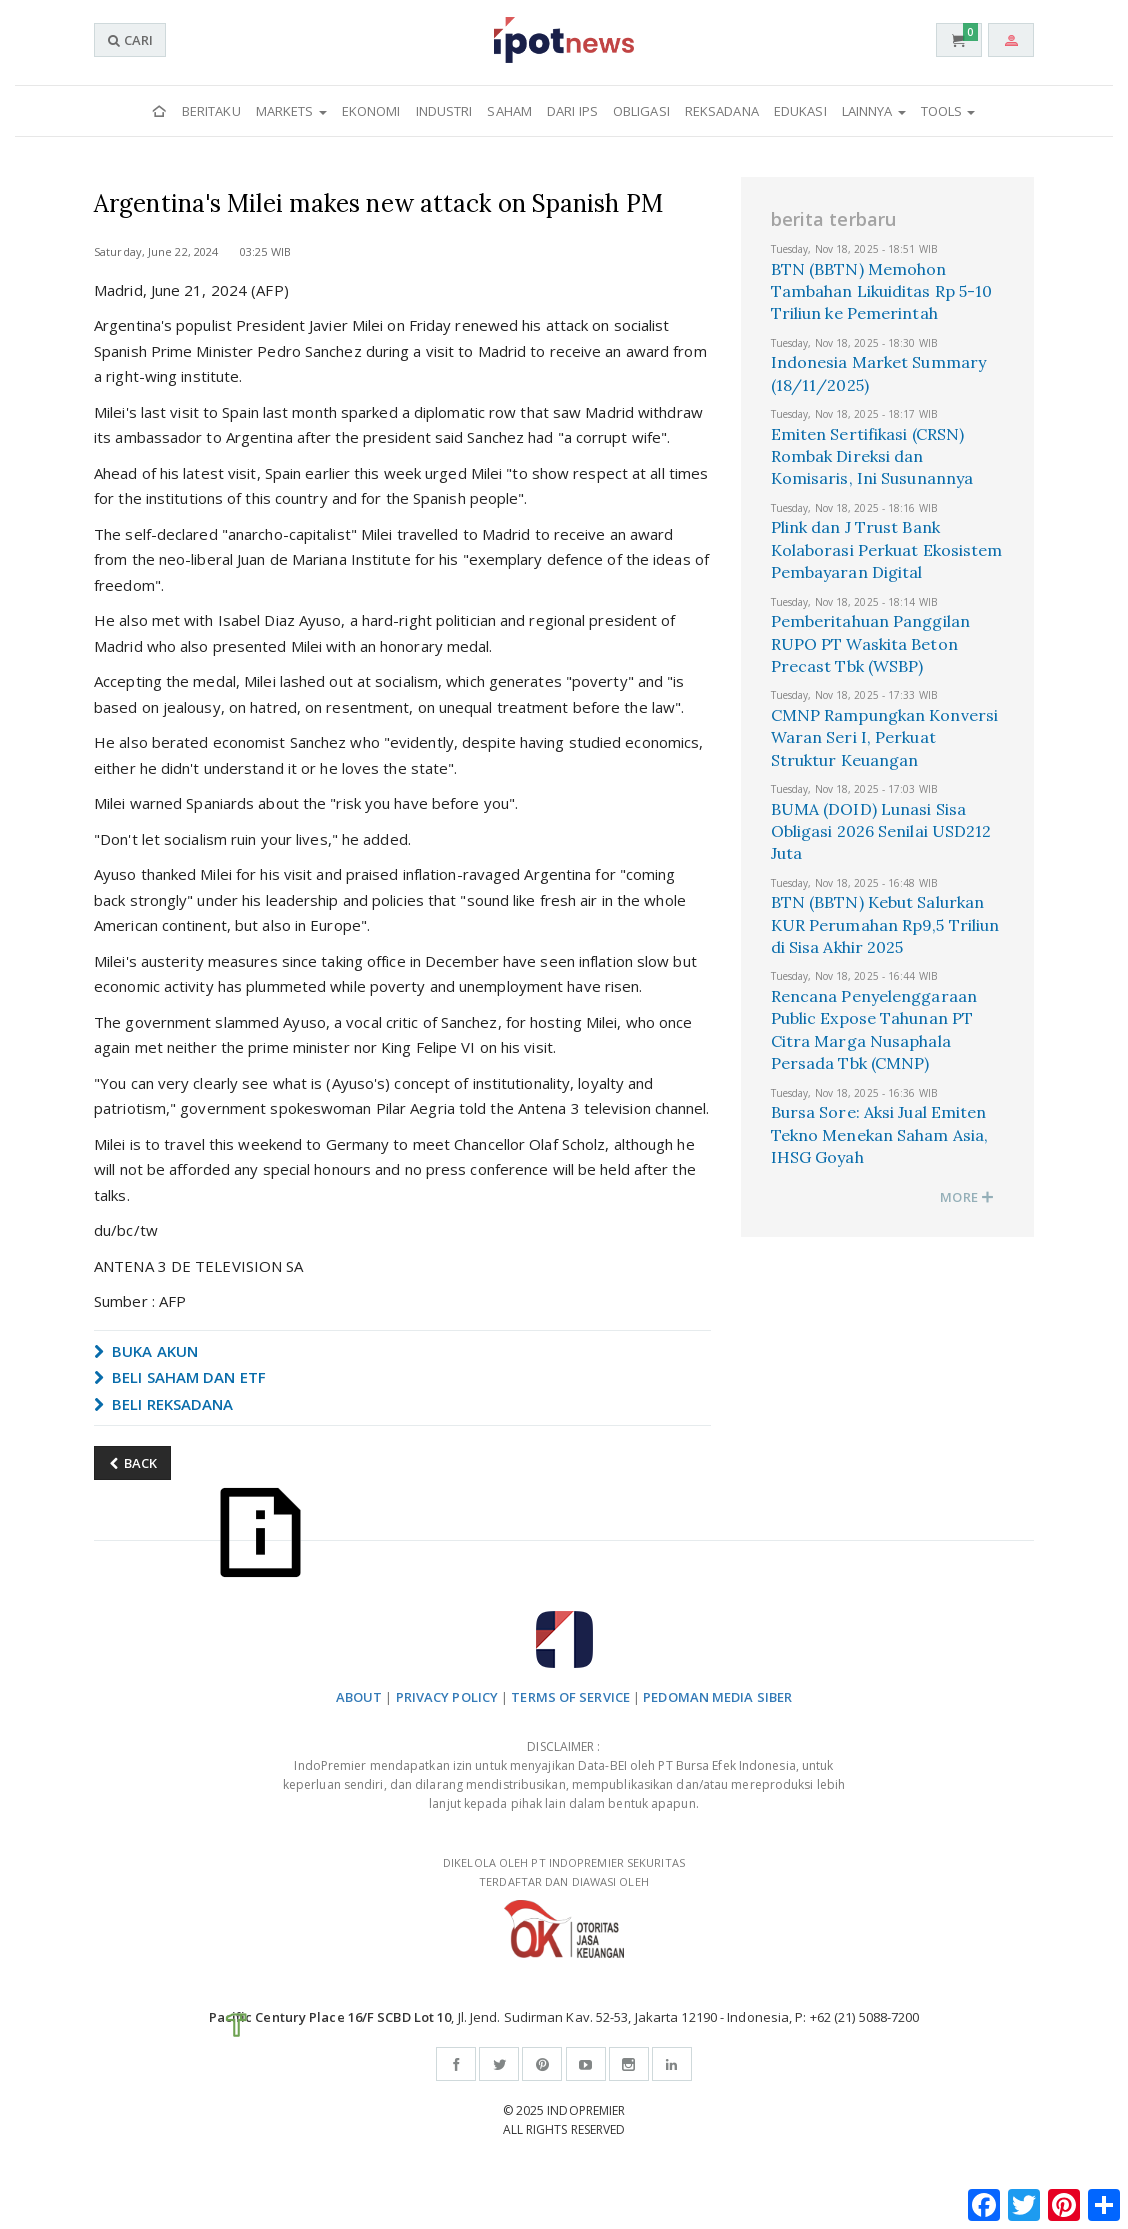 This screenshot has height=2229, width=1128. Describe the element at coordinates (260, 1532) in the screenshot. I see `view file details or properties` at that location.